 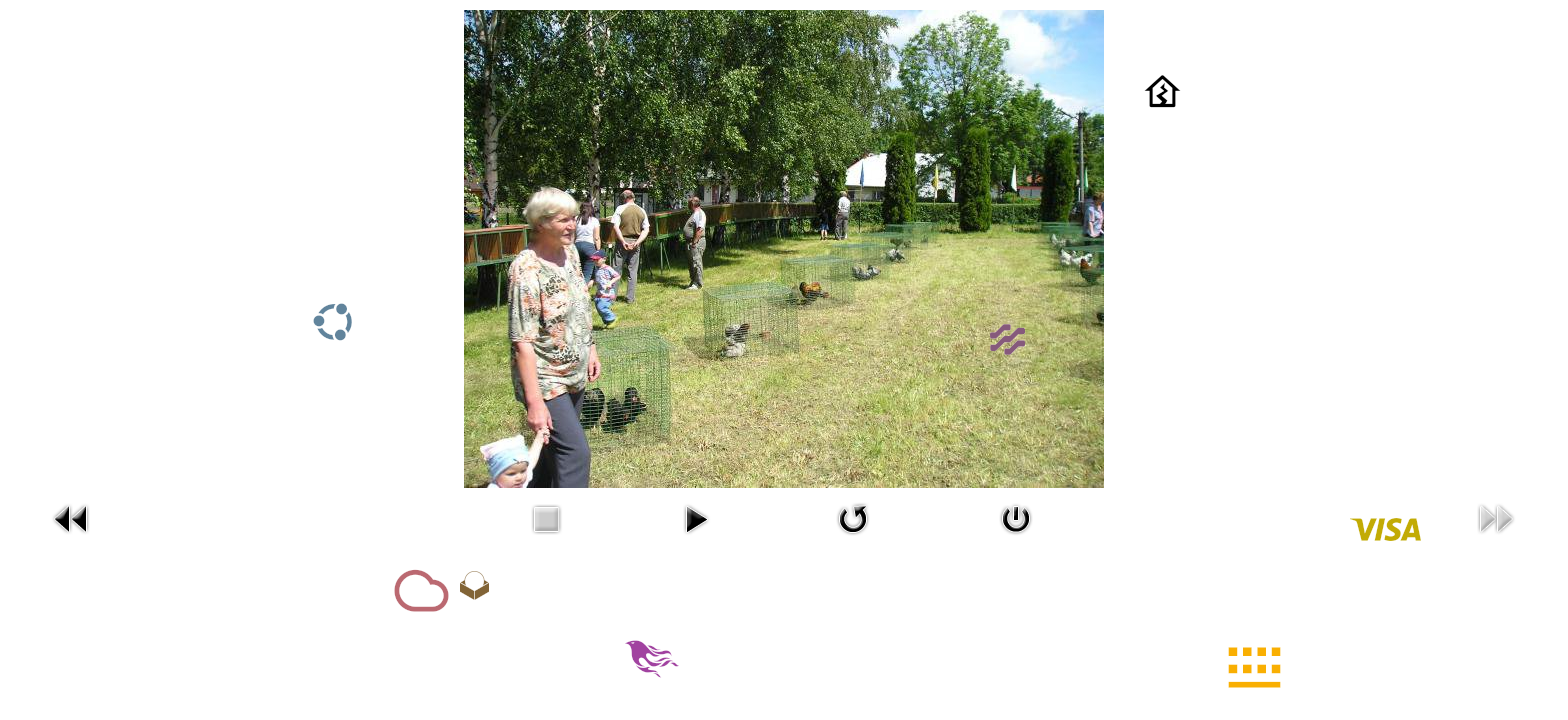 I want to click on langflow app logo, so click(x=1007, y=339).